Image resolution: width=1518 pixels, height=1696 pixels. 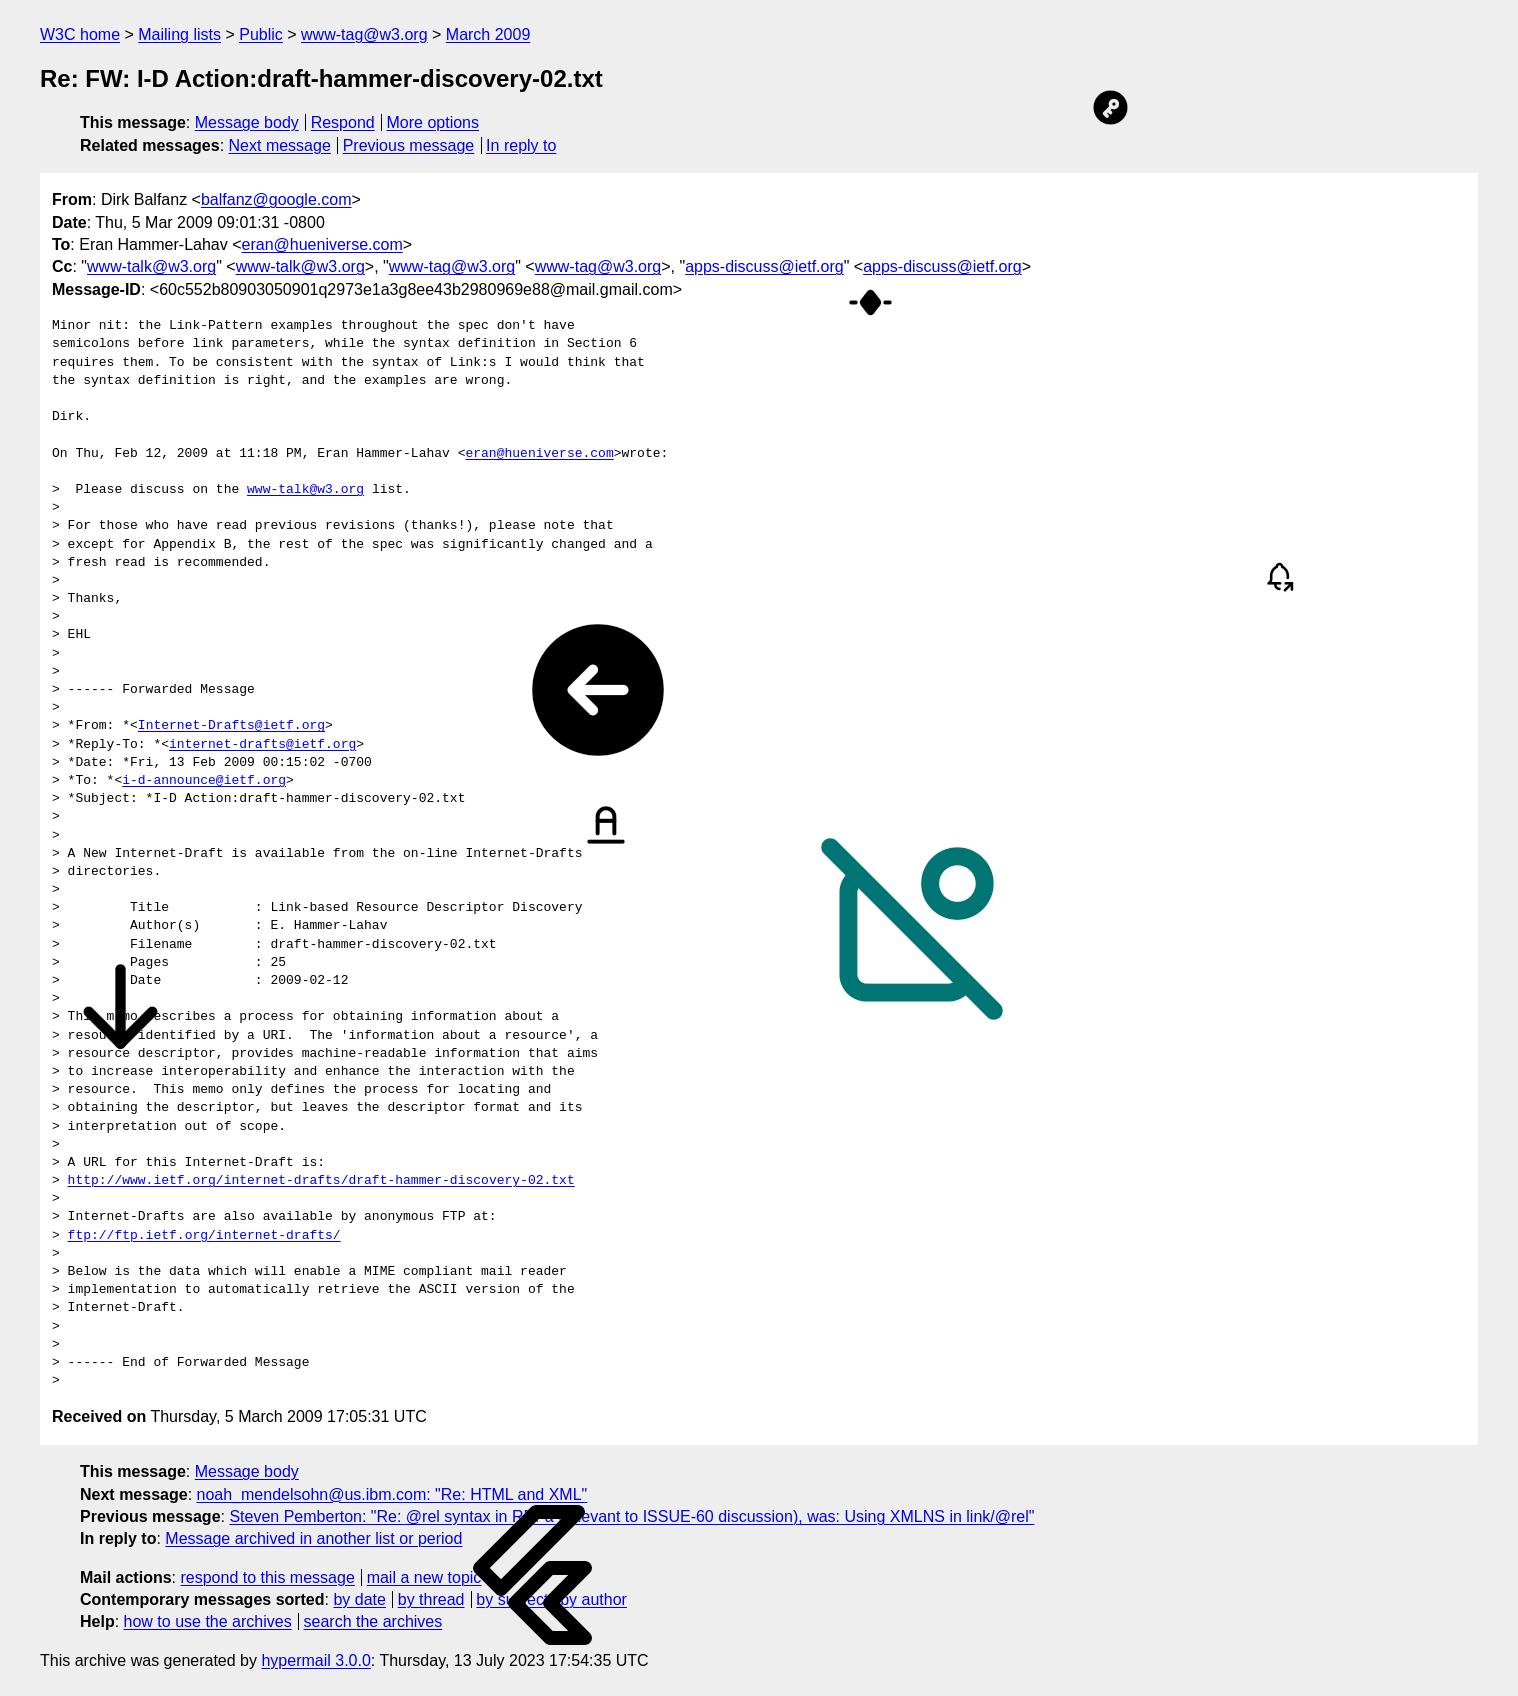 I want to click on download a file or content, so click(x=120, y=1006).